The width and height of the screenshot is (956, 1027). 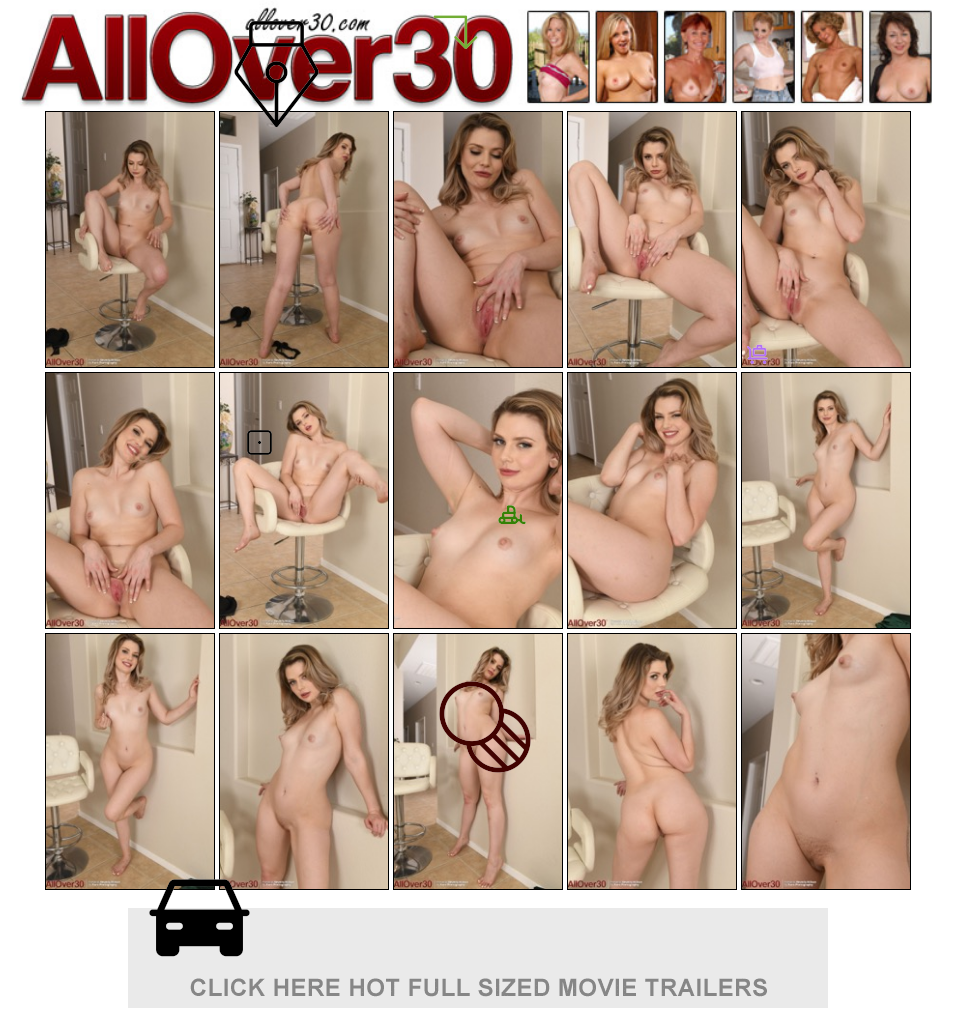 I want to click on roll the dice or generate a random result, so click(x=259, y=442).